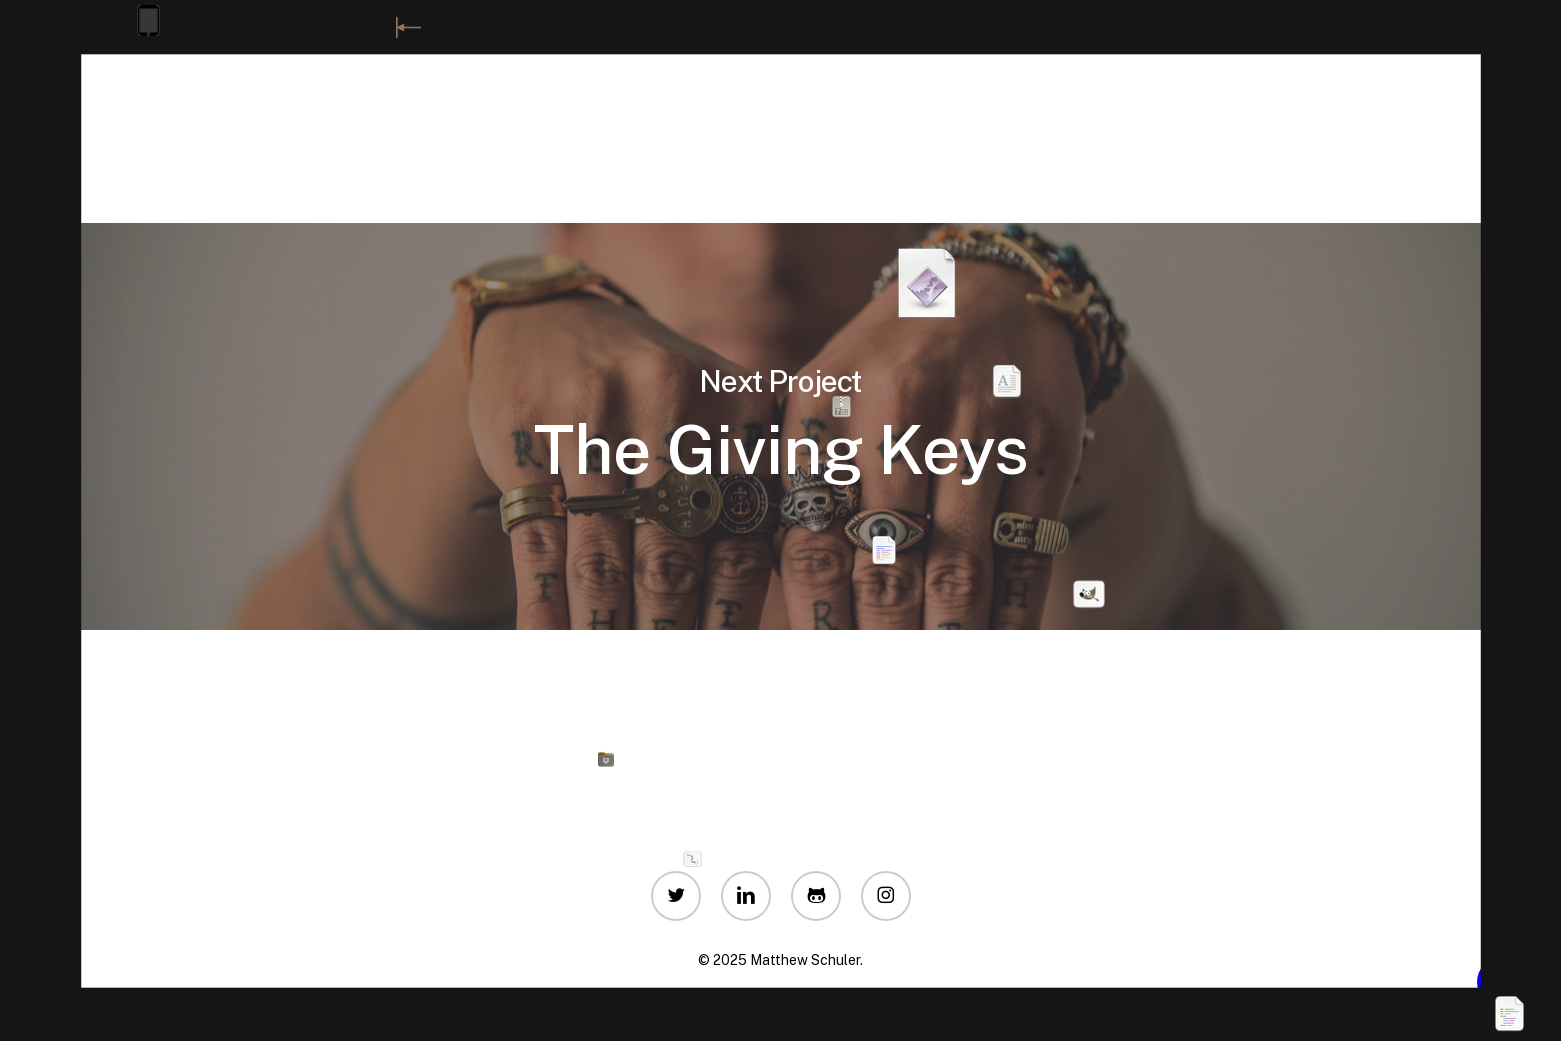  What do you see at coordinates (148, 20) in the screenshot?
I see `view connected iPad Air device` at bounding box center [148, 20].